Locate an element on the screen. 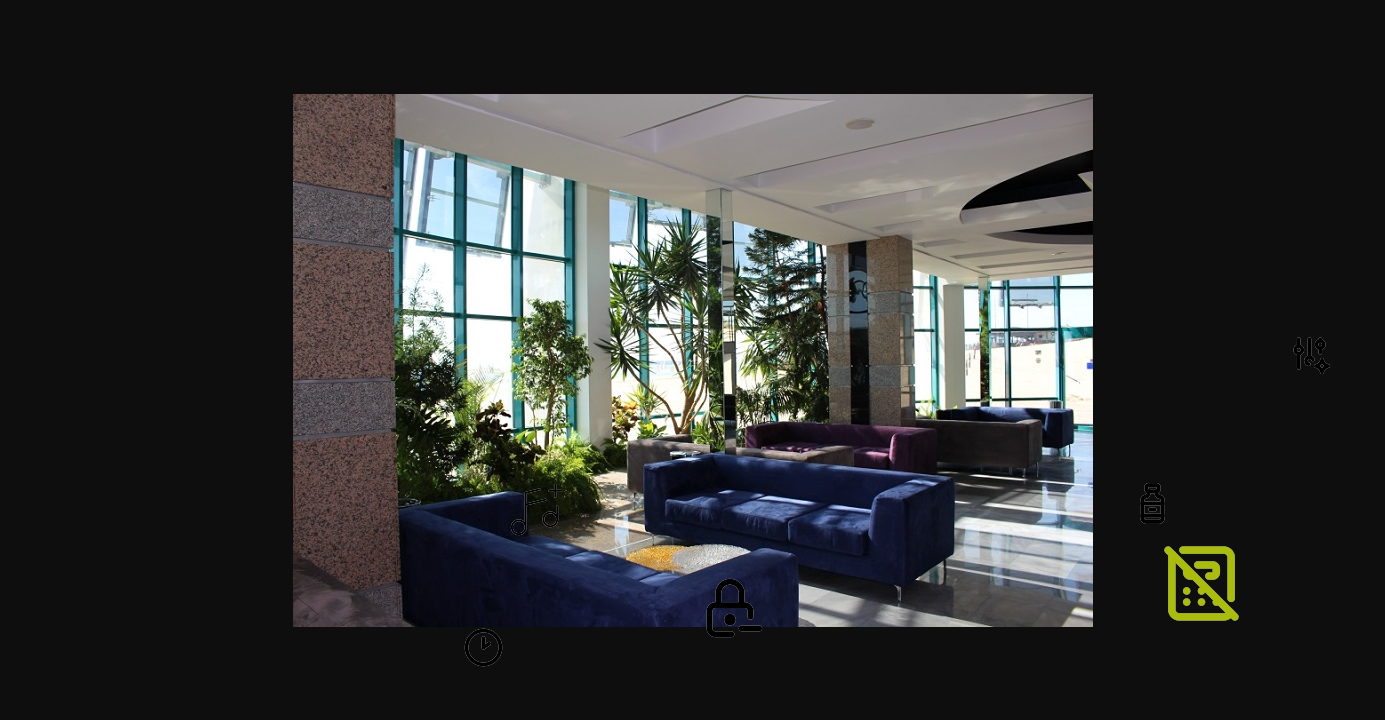 The image size is (1385, 720). view current time is located at coordinates (483, 647).